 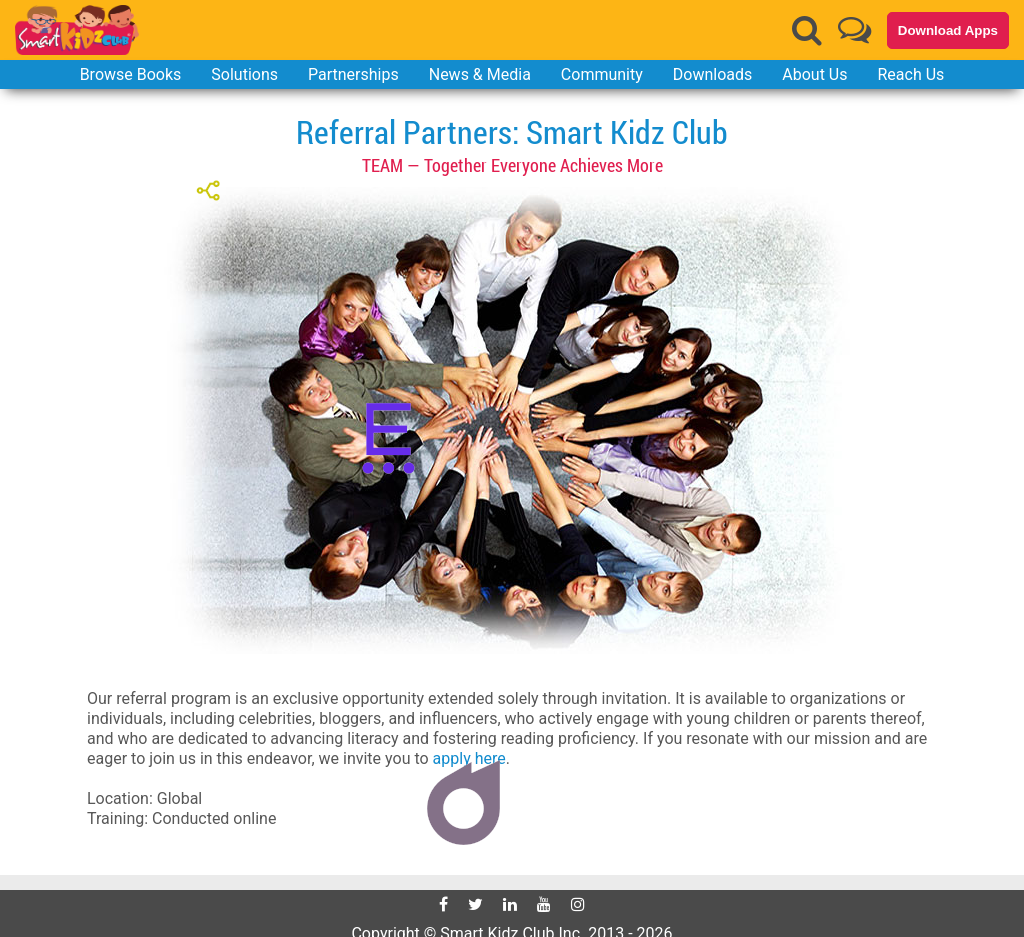 I want to click on meteor or comet indicator for weather events, so click(x=463, y=804).